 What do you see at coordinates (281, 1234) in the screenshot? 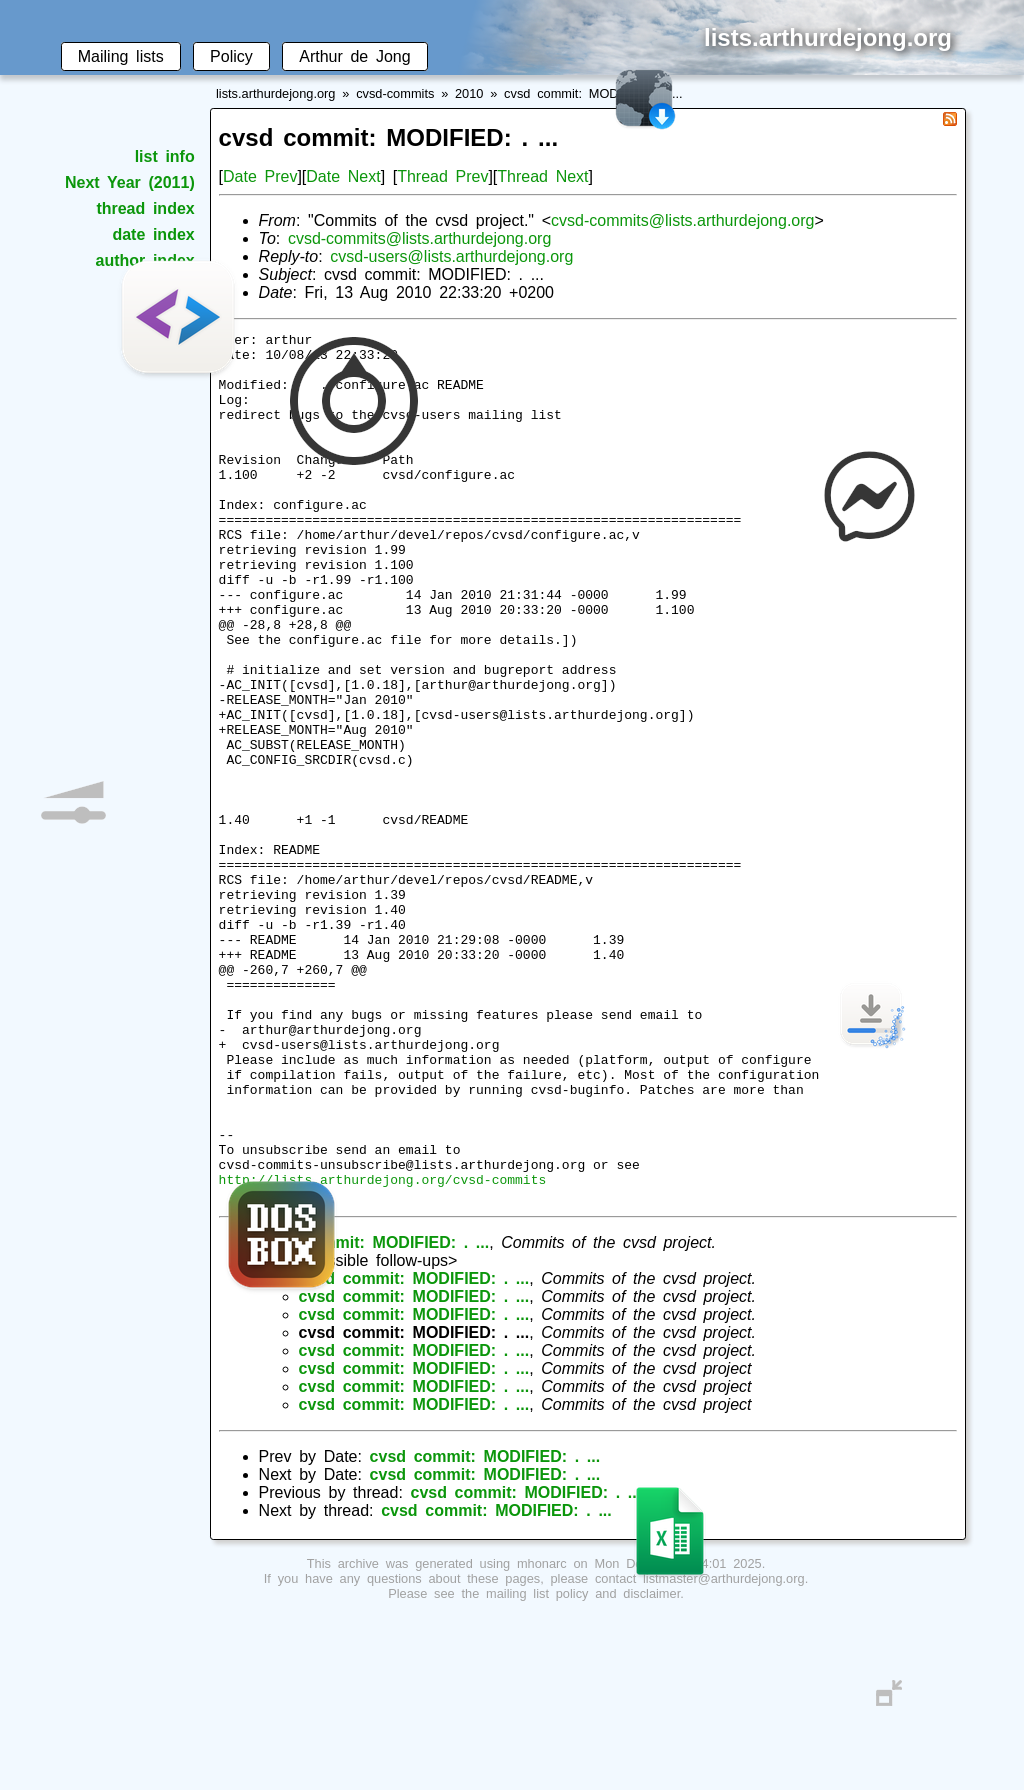
I see `launch DOSBox Staging emulator` at bounding box center [281, 1234].